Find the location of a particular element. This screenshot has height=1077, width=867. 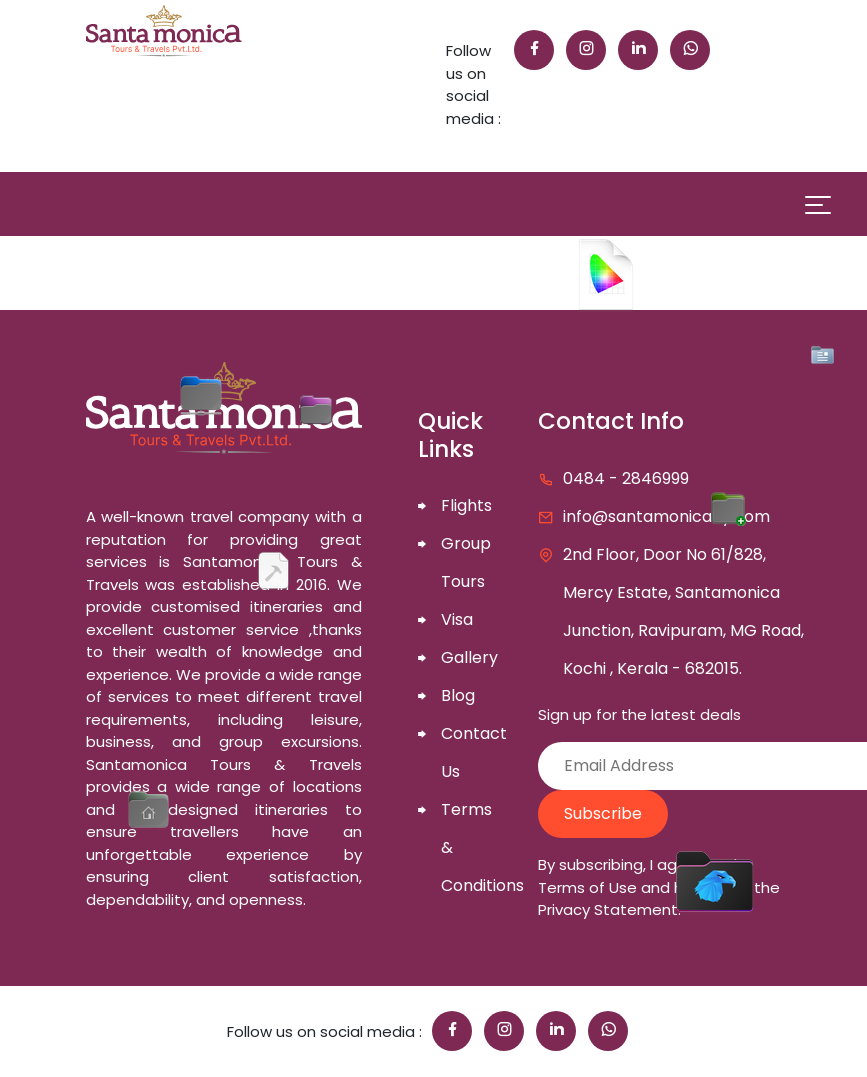

create a new folder is located at coordinates (728, 508).